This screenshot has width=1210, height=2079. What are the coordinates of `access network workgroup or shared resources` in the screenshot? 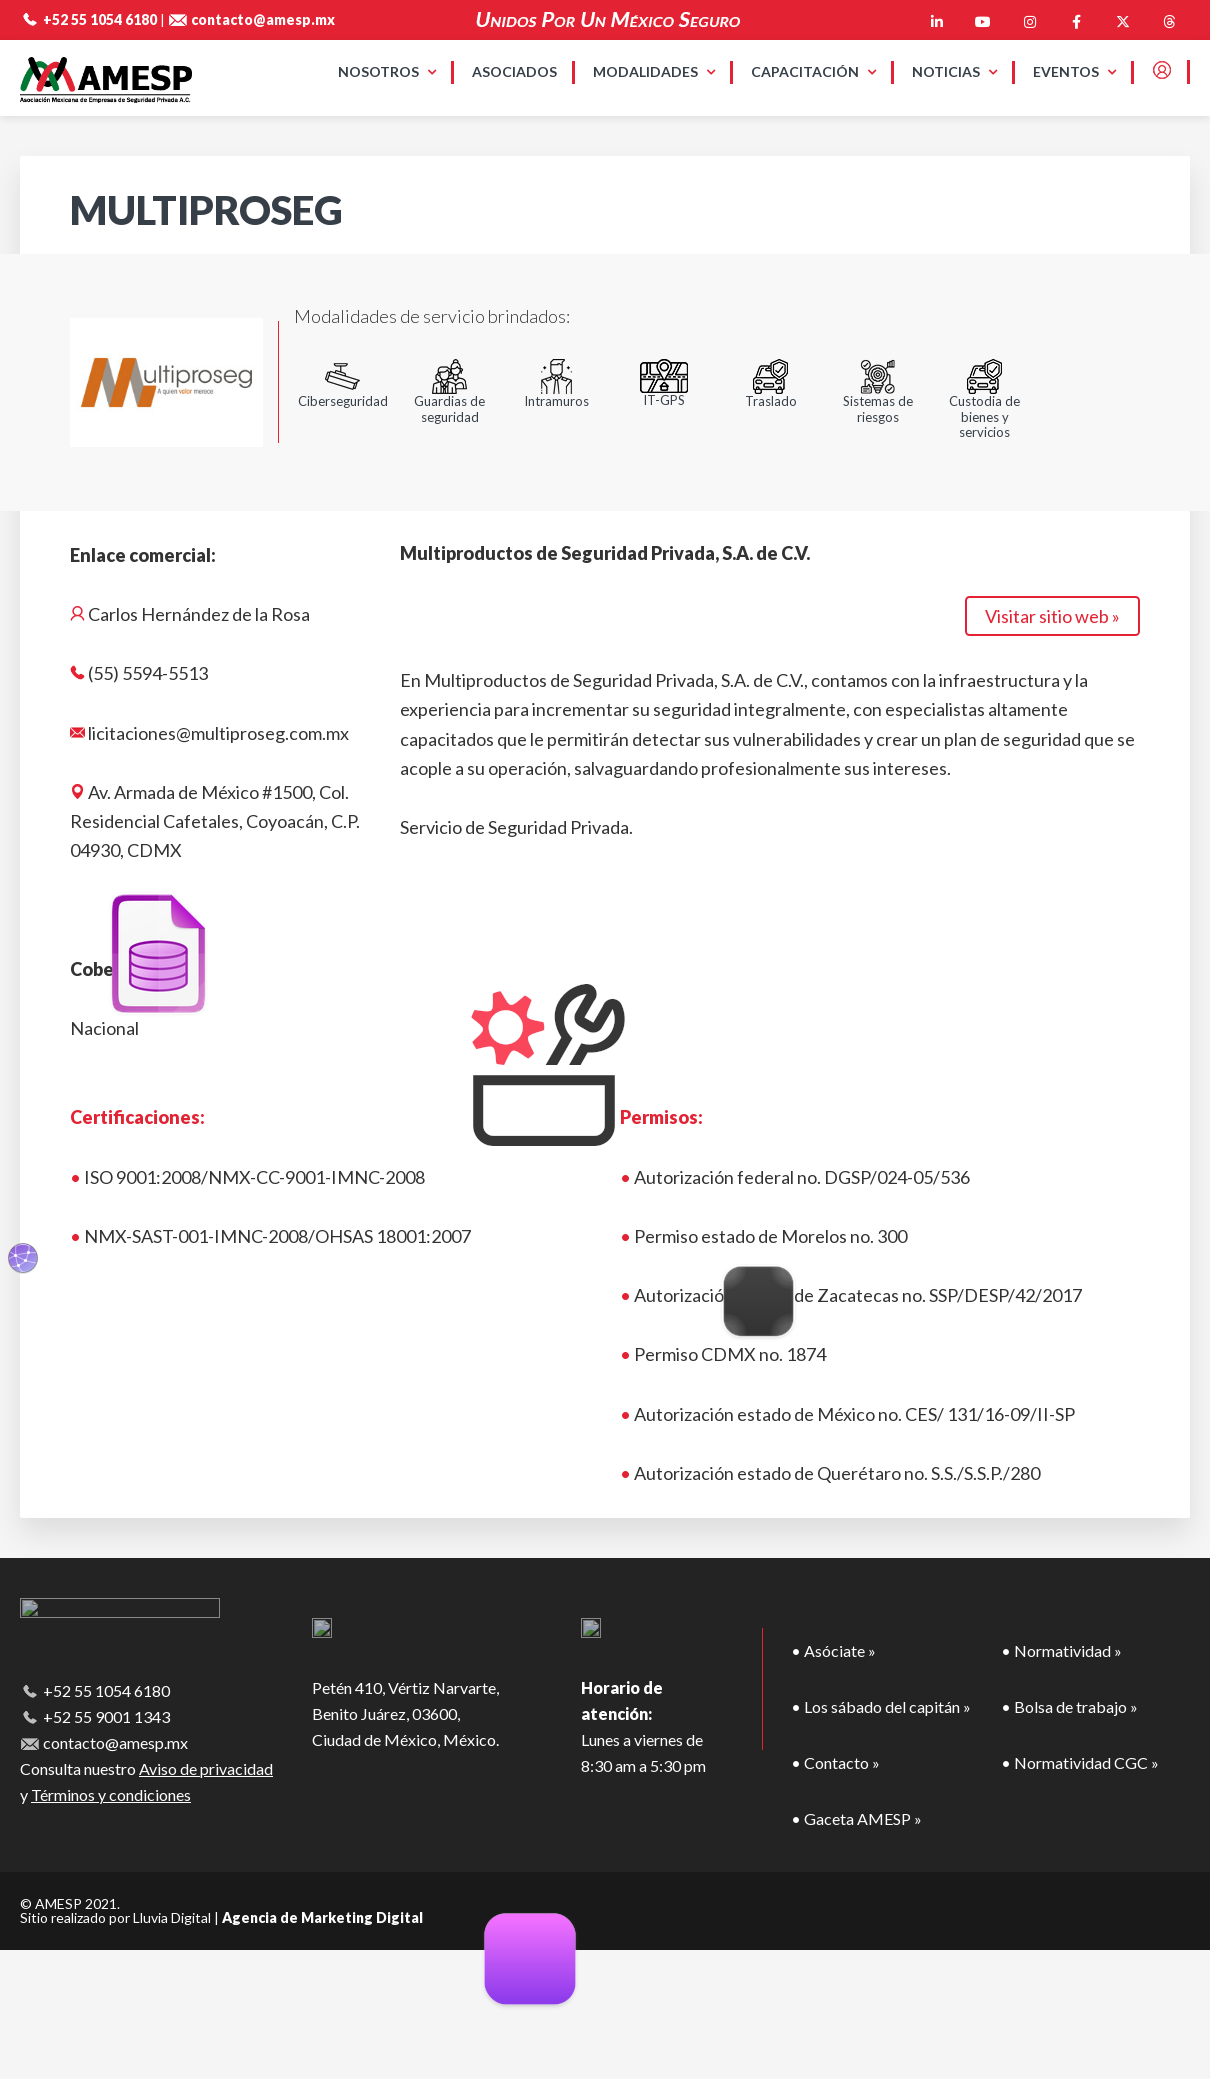 It's located at (23, 1258).